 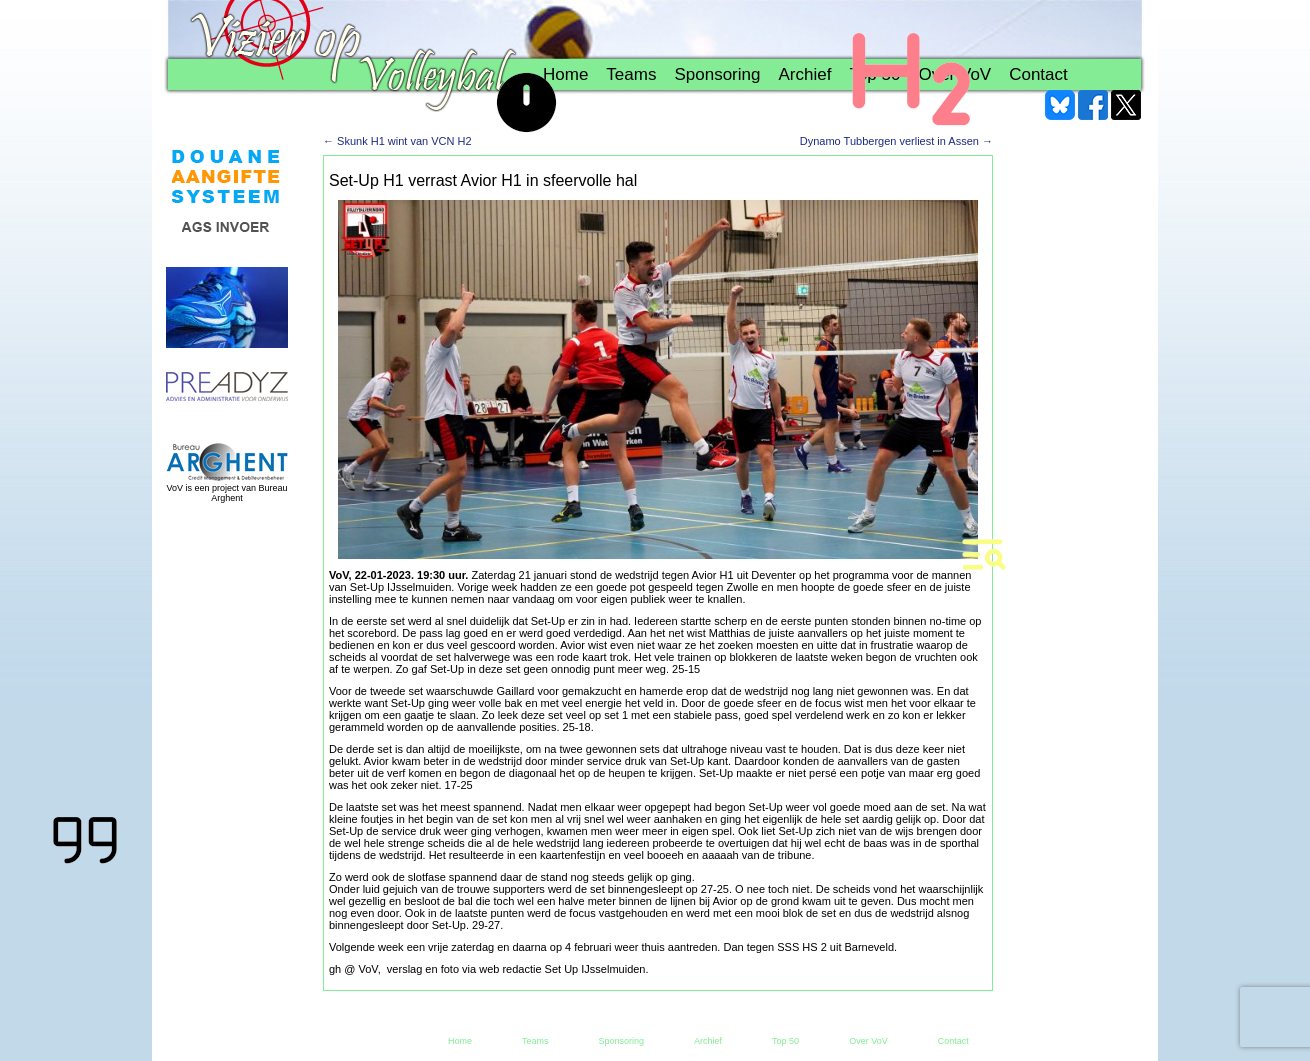 I want to click on format text as heading level 2, so click(x=905, y=77).